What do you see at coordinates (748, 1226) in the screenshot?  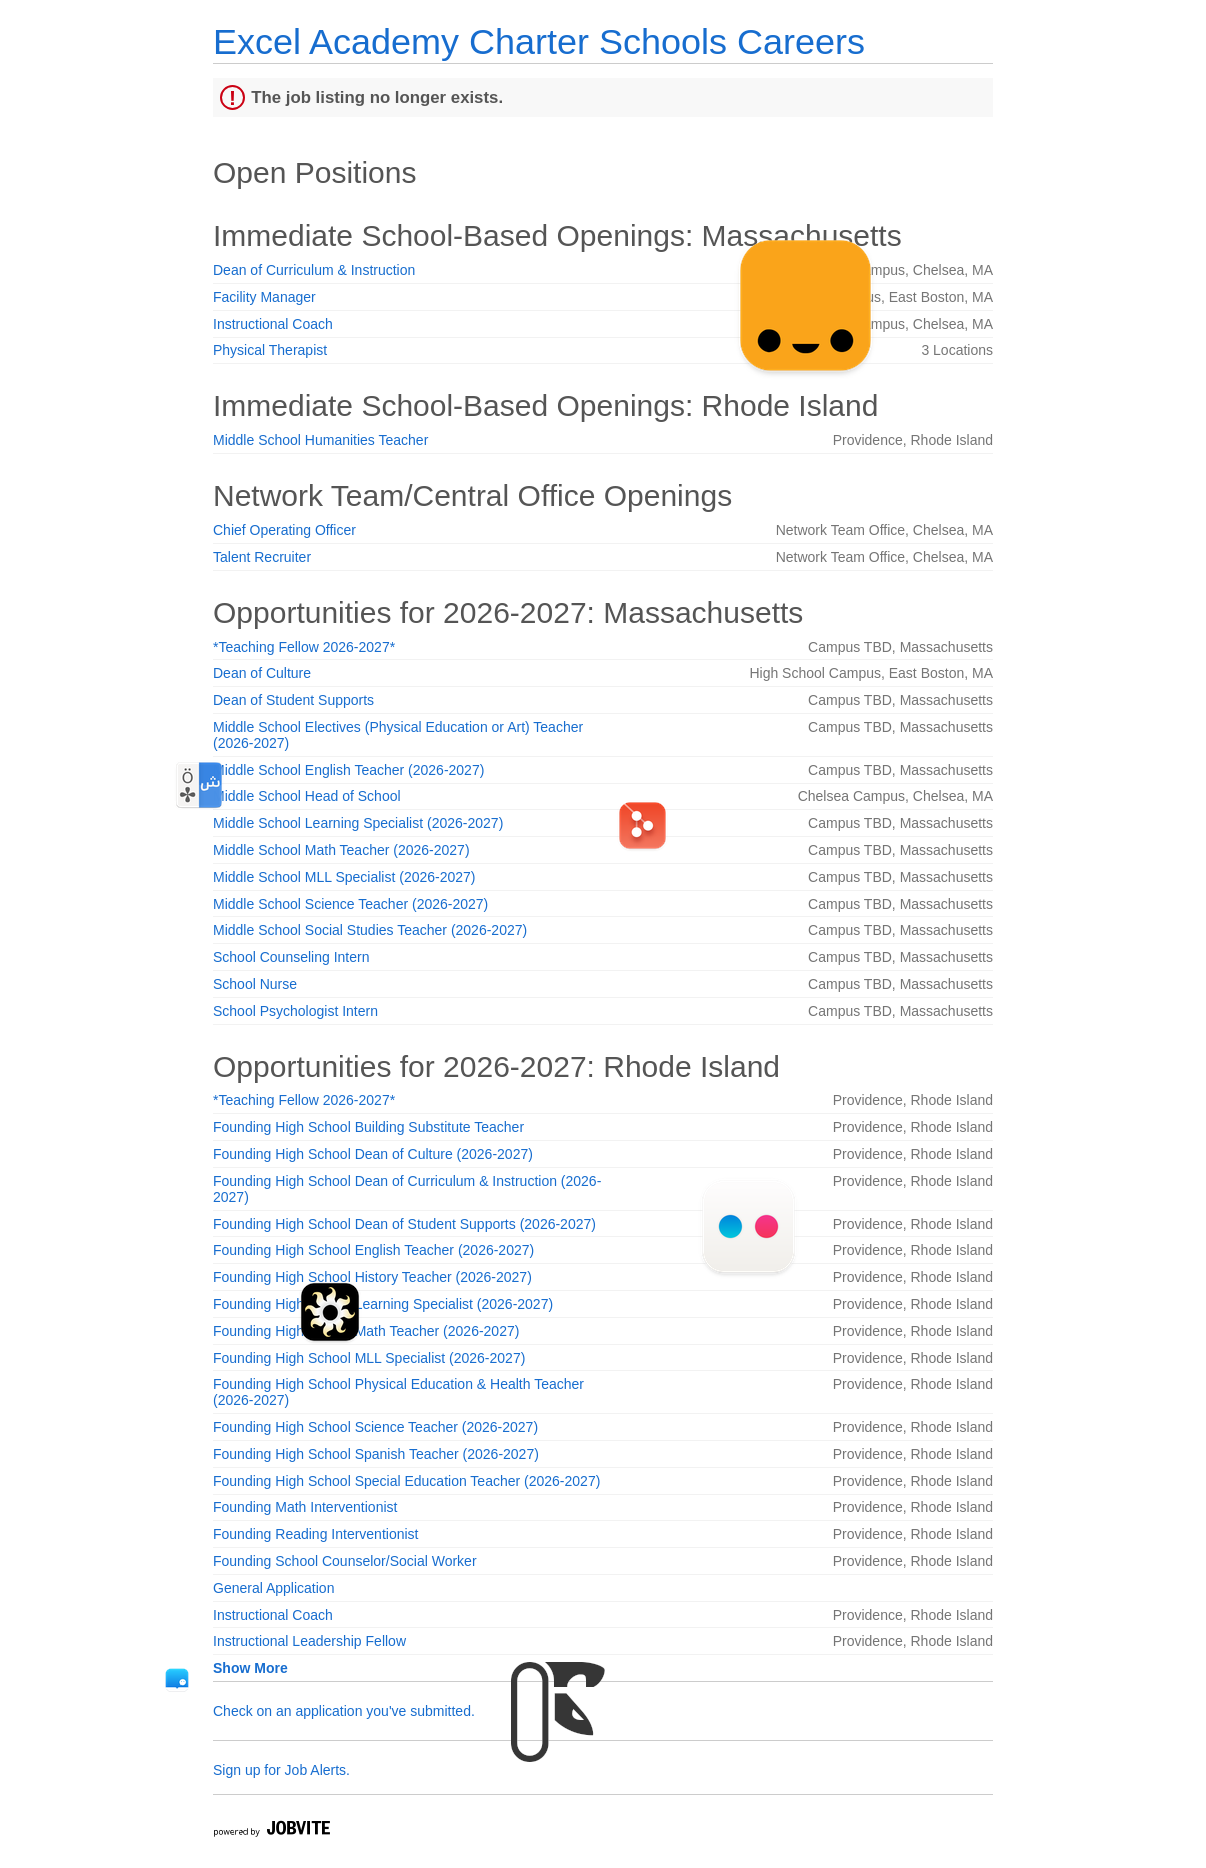 I see `open the flickr app` at bounding box center [748, 1226].